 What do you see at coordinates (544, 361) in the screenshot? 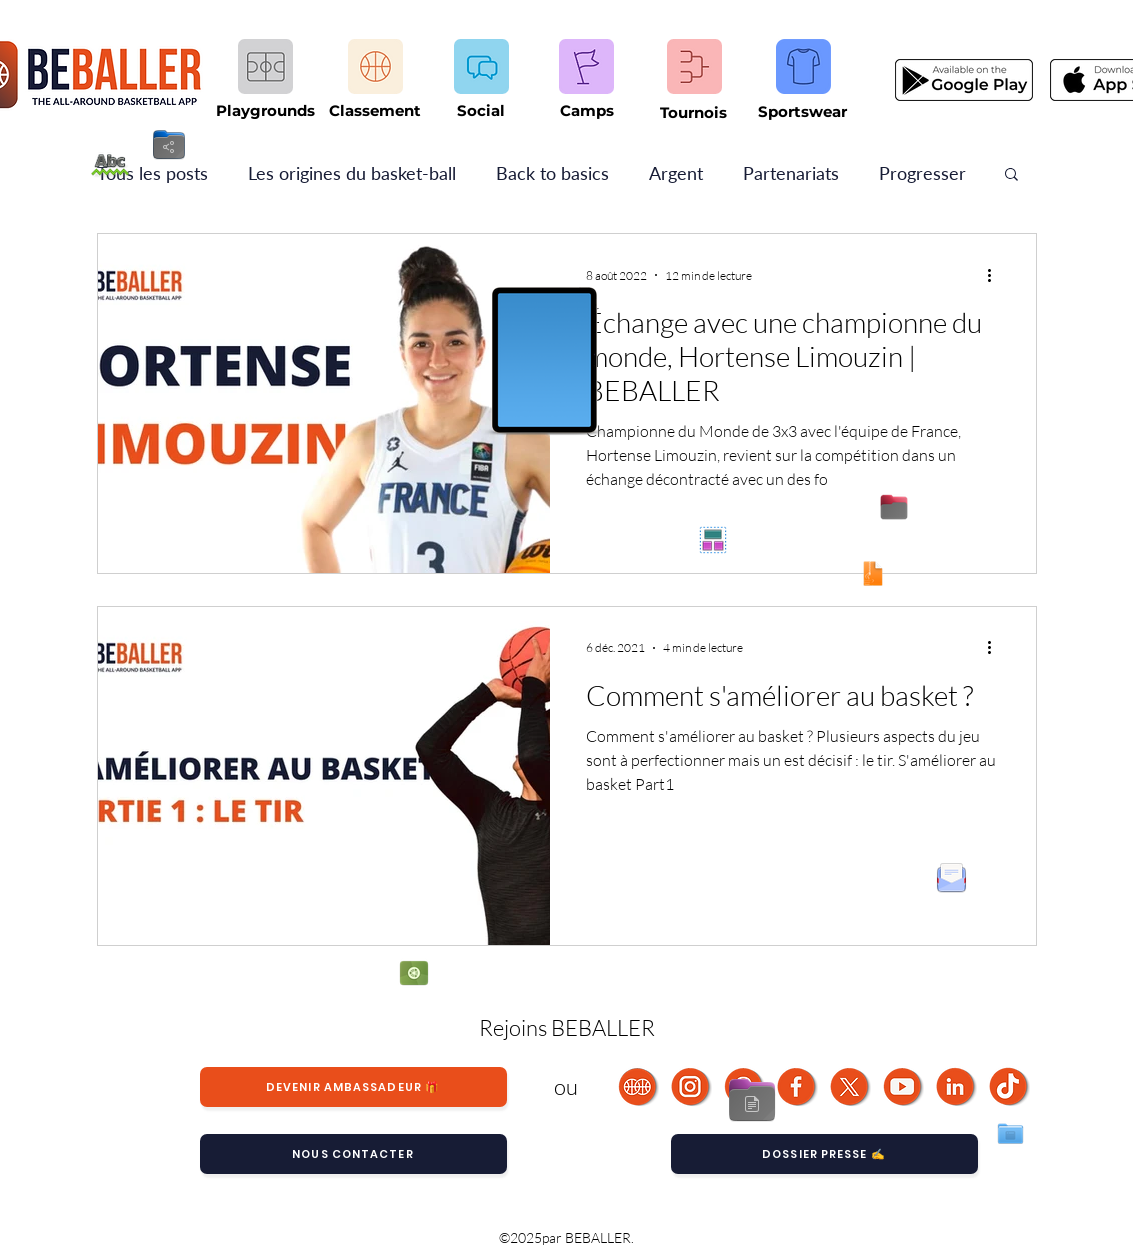
I see `iPad Air M2 device icon` at bounding box center [544, 361].